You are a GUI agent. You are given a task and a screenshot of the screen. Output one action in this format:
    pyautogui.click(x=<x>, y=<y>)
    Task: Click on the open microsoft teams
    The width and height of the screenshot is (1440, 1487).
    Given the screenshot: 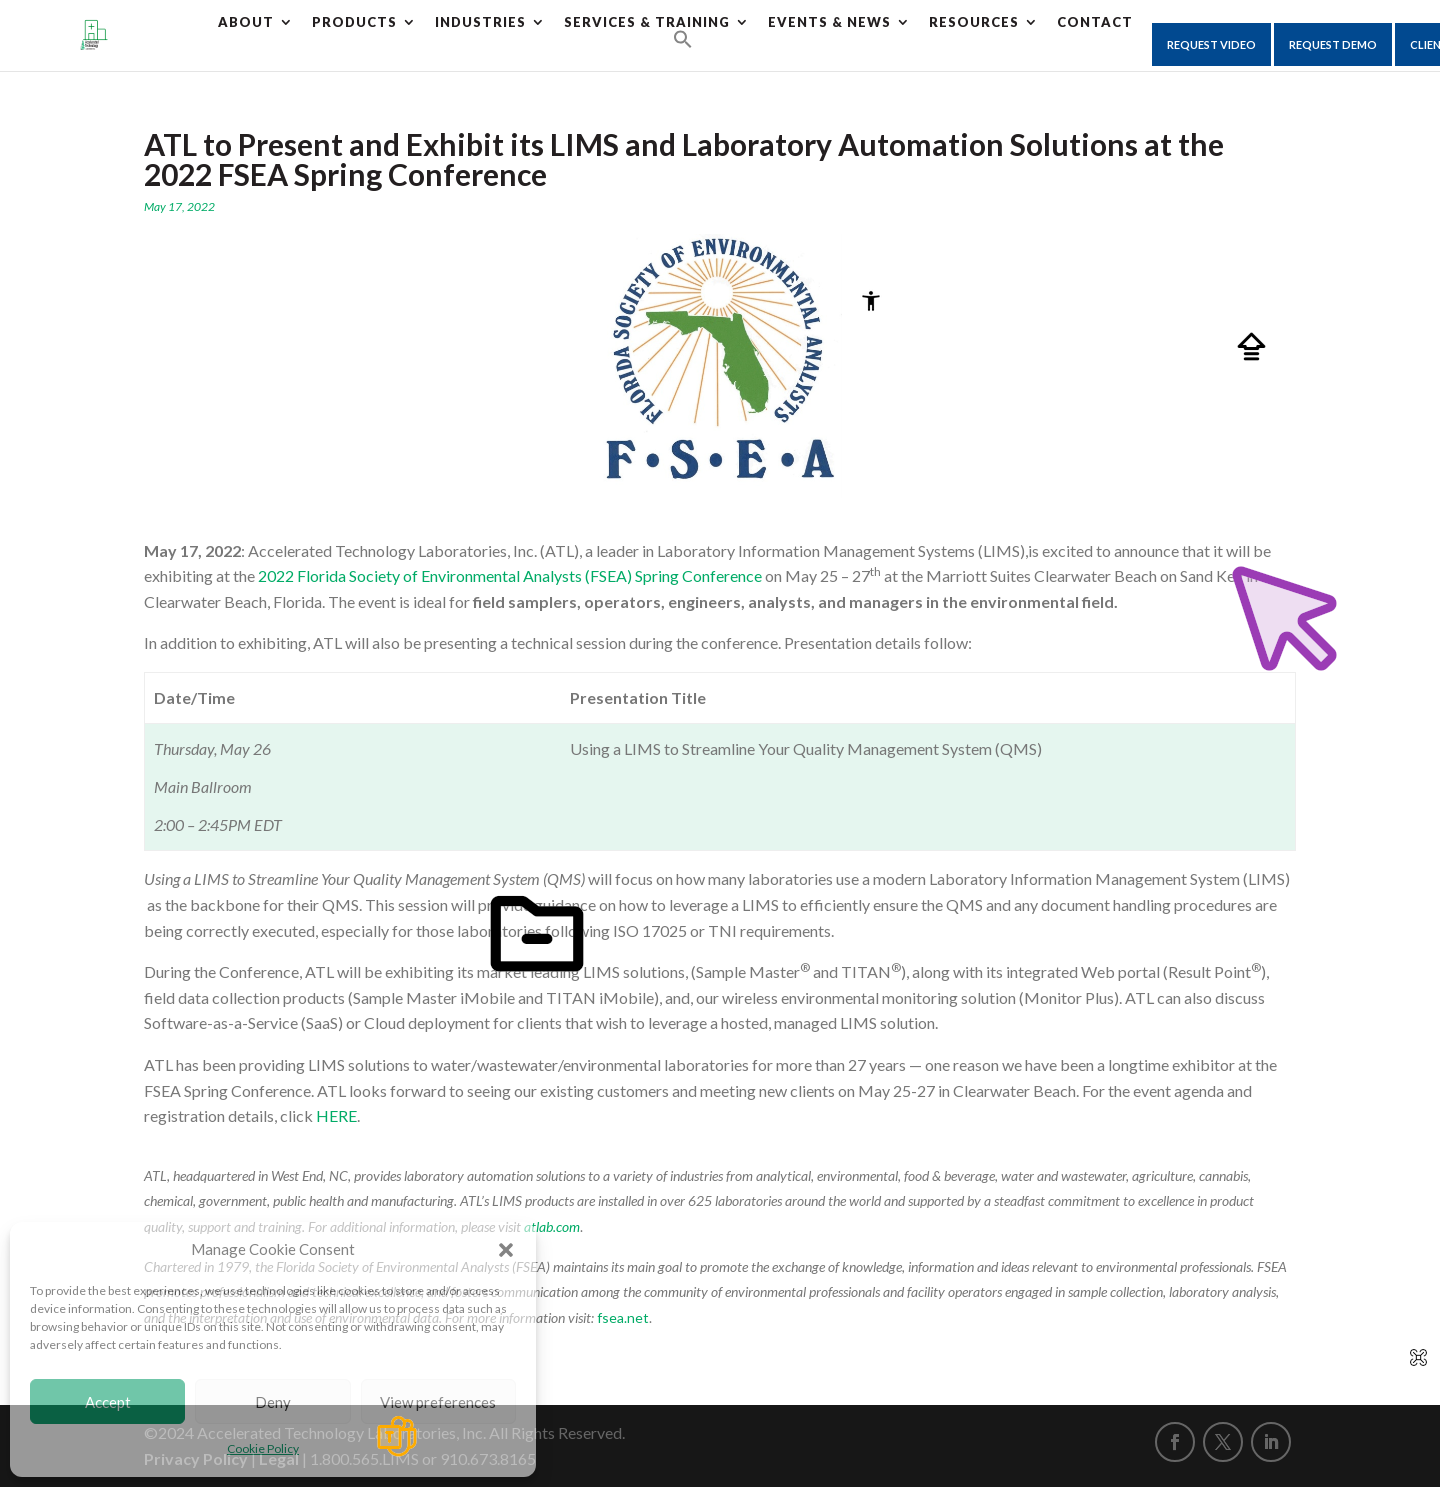 What is the action you would take?
    pyautogui.click(x=397, y=1437)
    